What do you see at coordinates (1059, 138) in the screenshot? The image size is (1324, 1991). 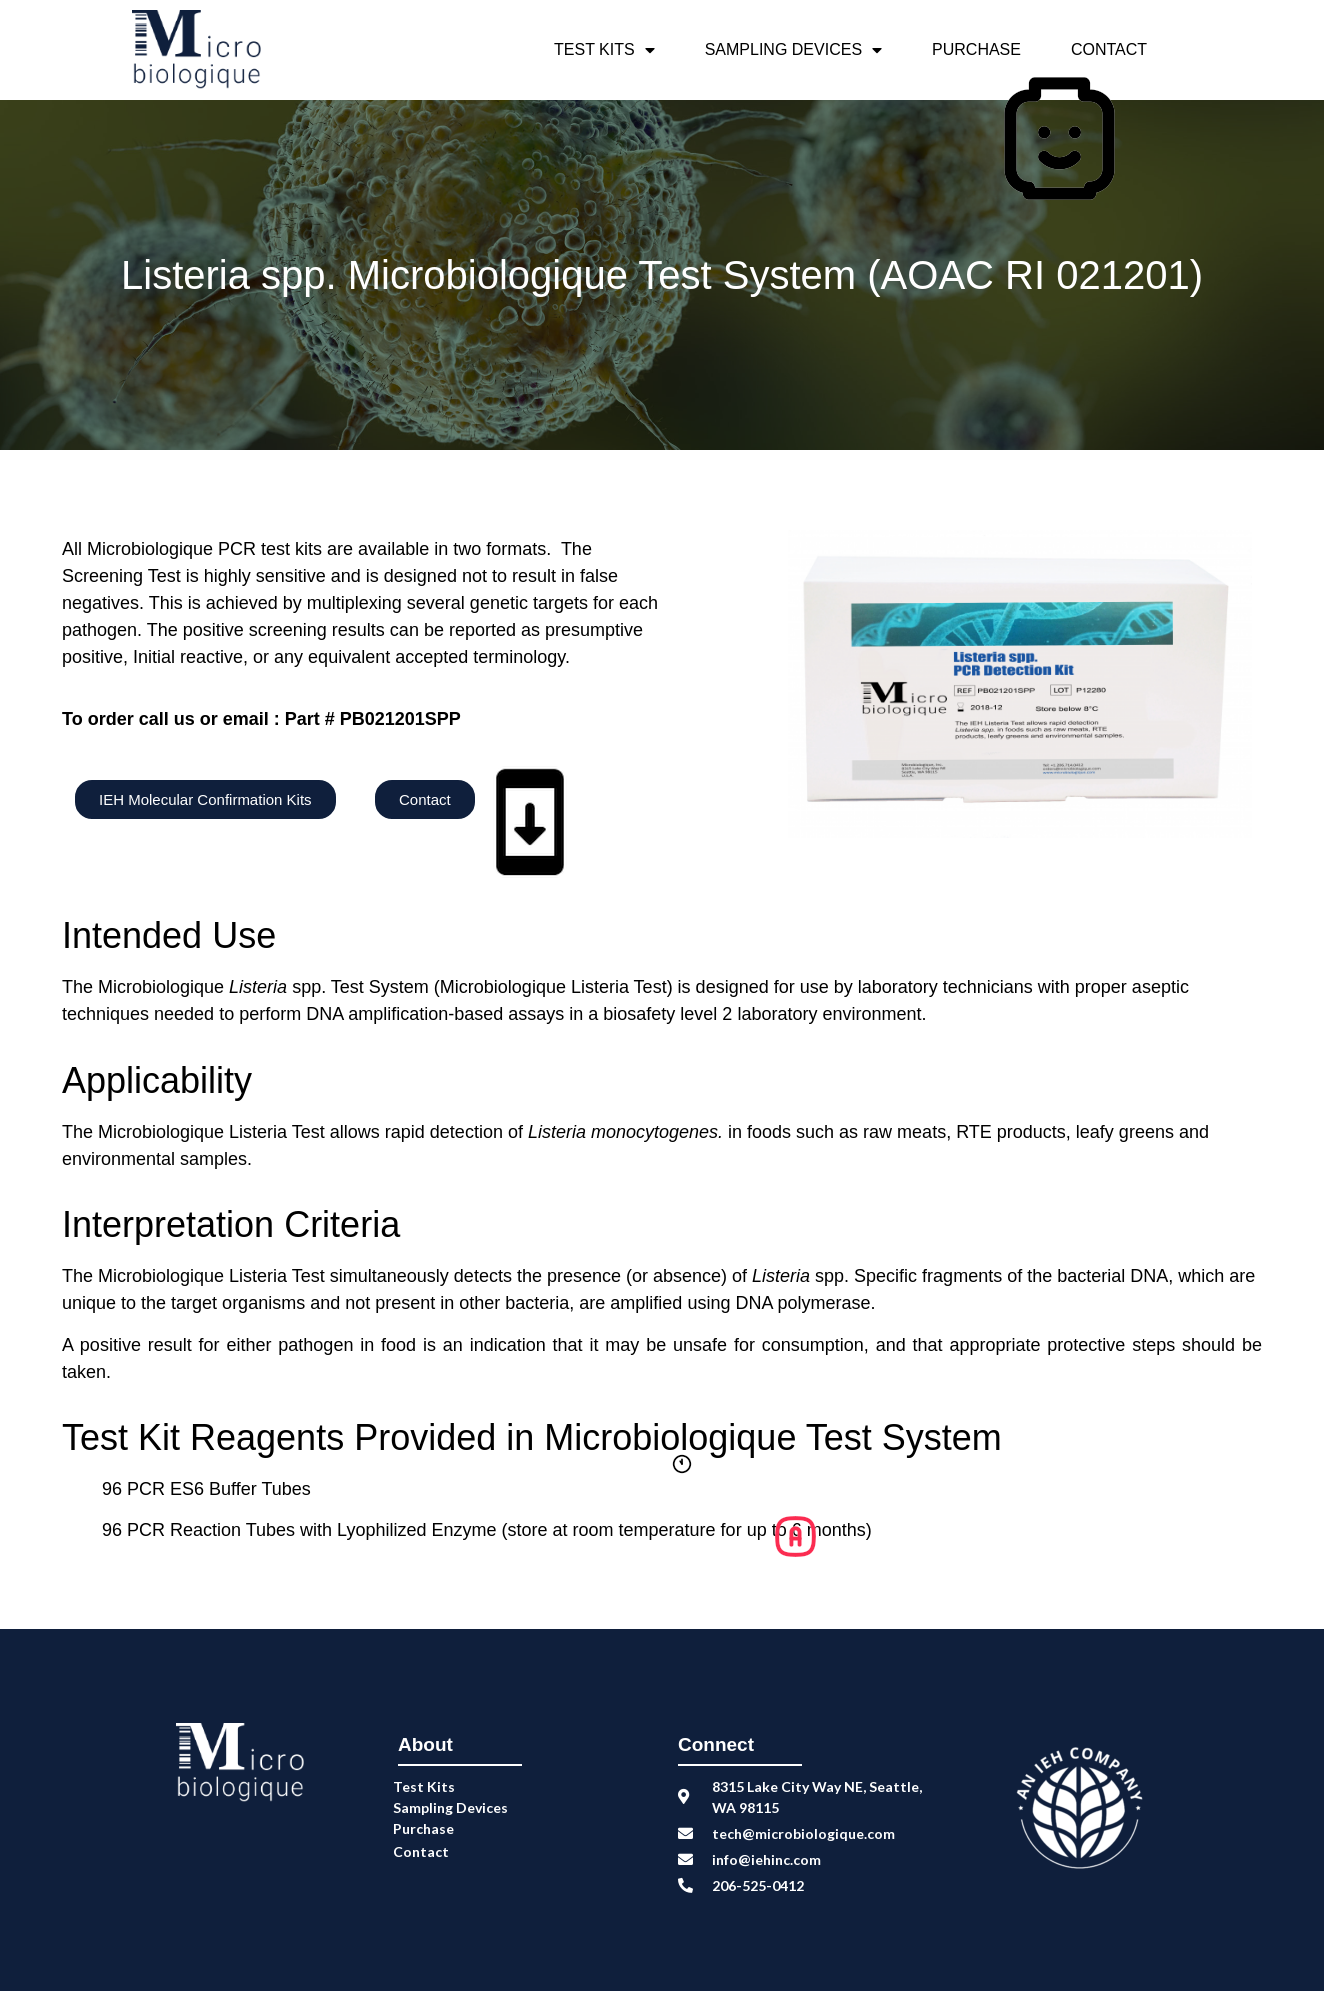 I see `access building blocks or modular components` at bounding box center [1059, 138].